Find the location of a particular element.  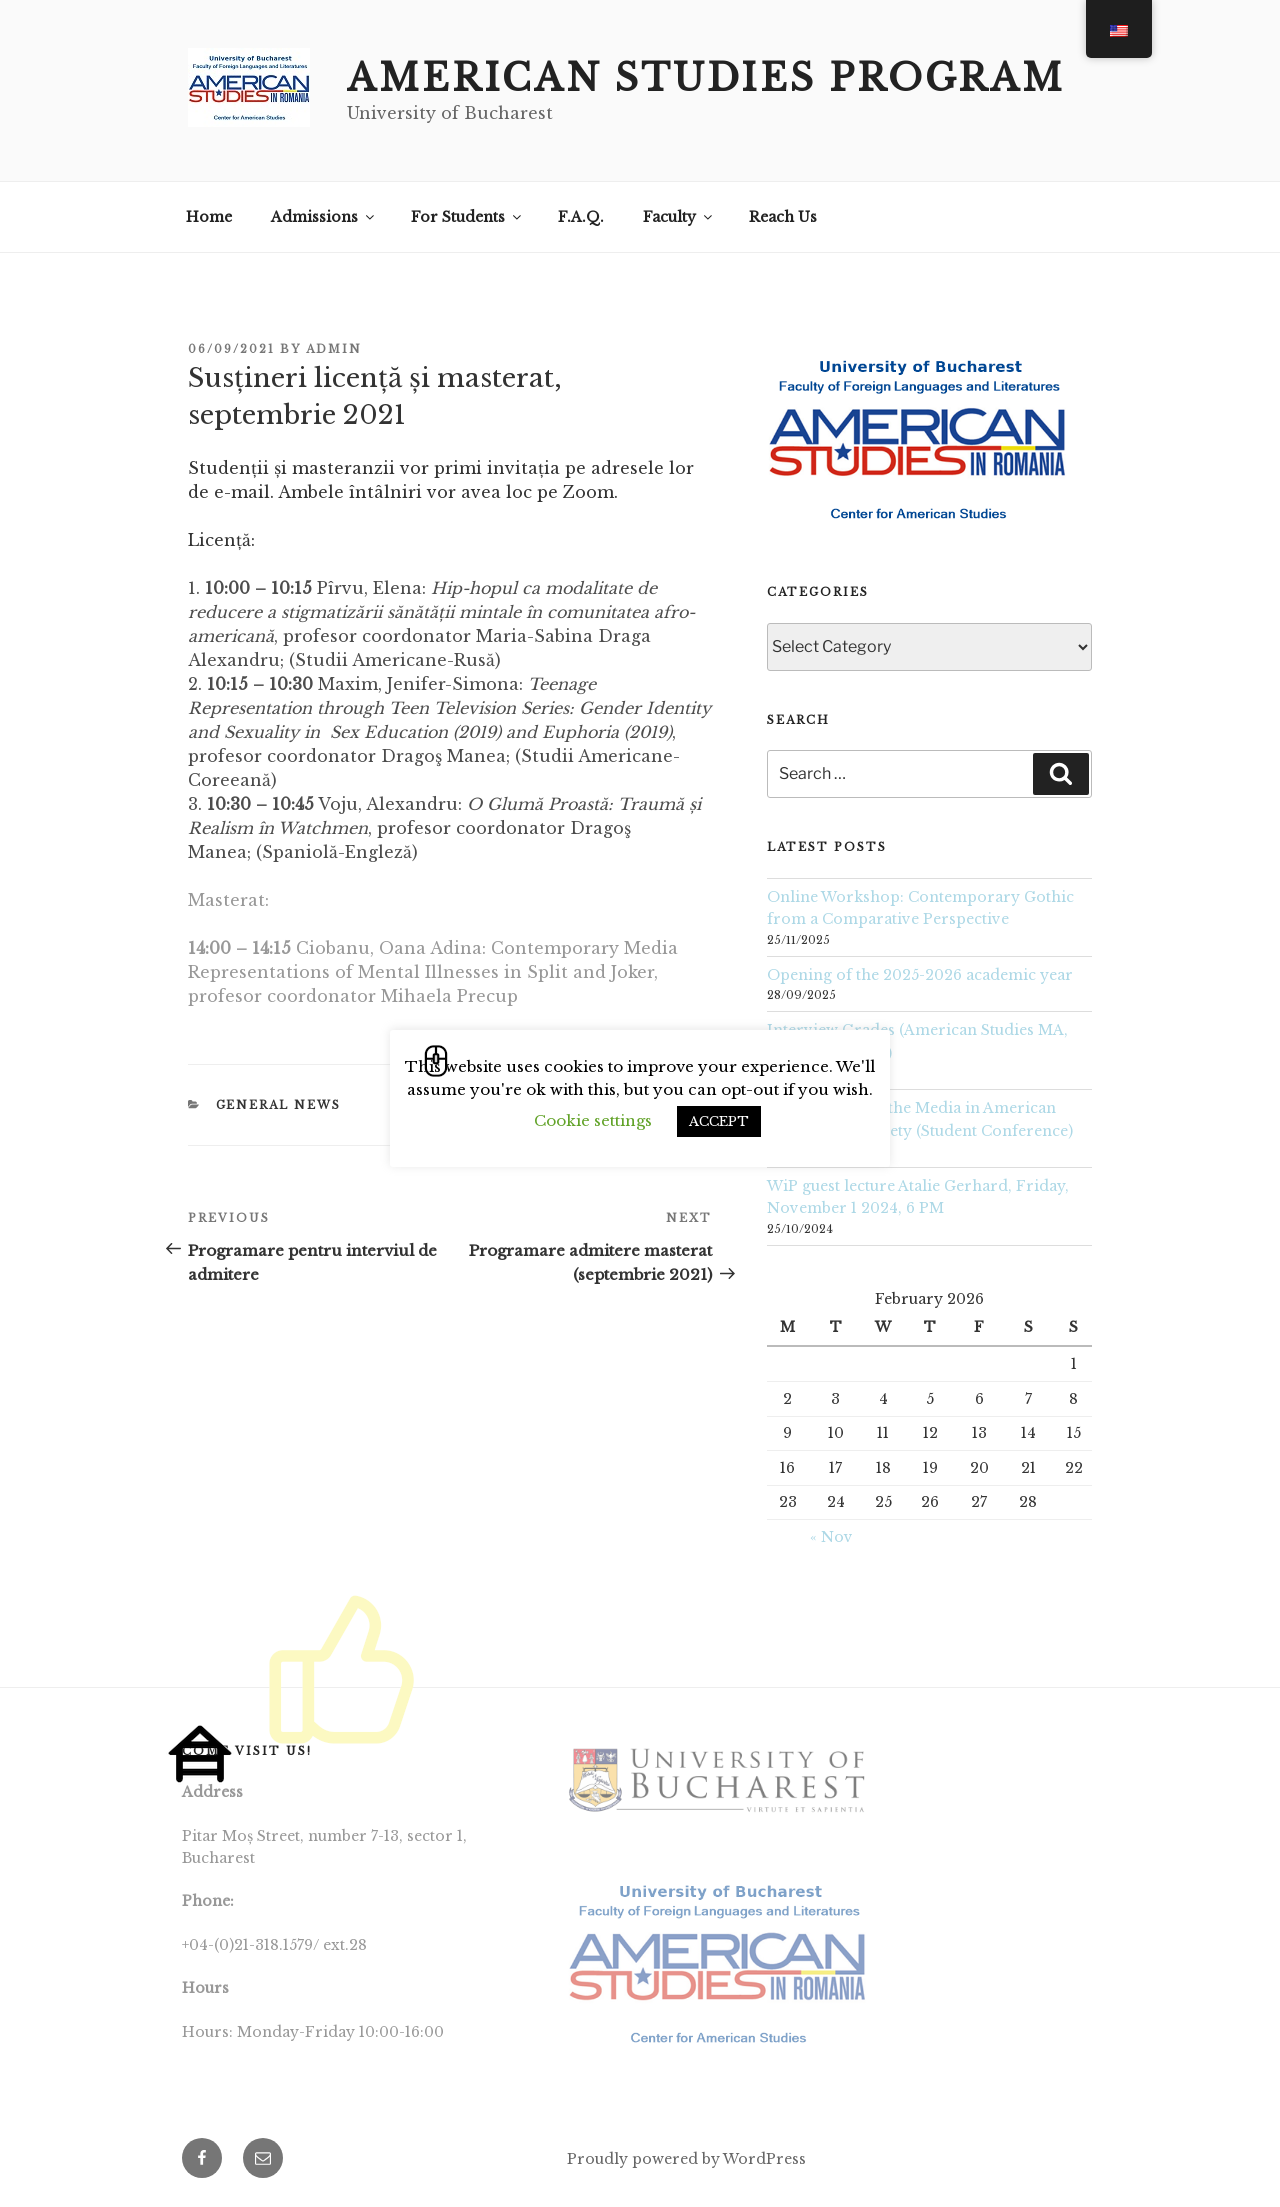

like or upvote content is located at coordinates (339, 1673).